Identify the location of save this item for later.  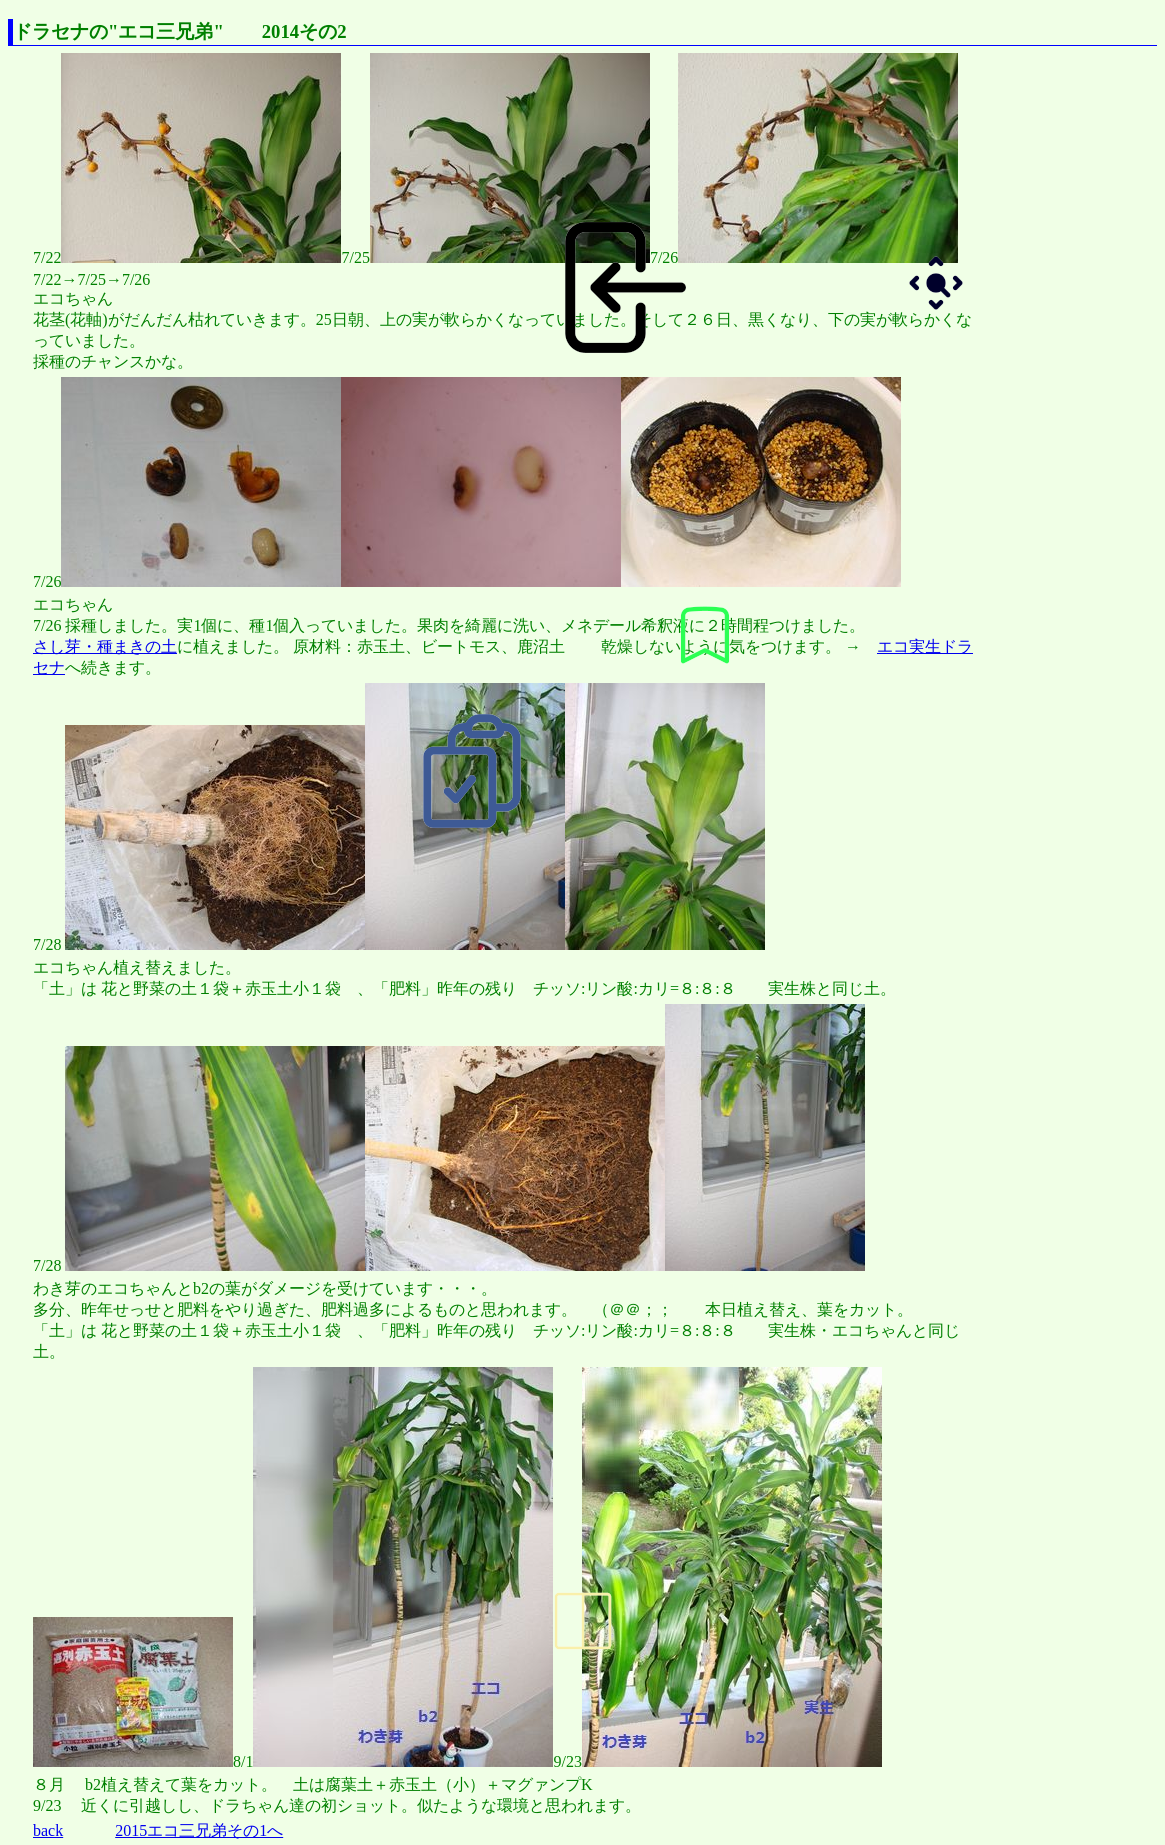
(705, 635).